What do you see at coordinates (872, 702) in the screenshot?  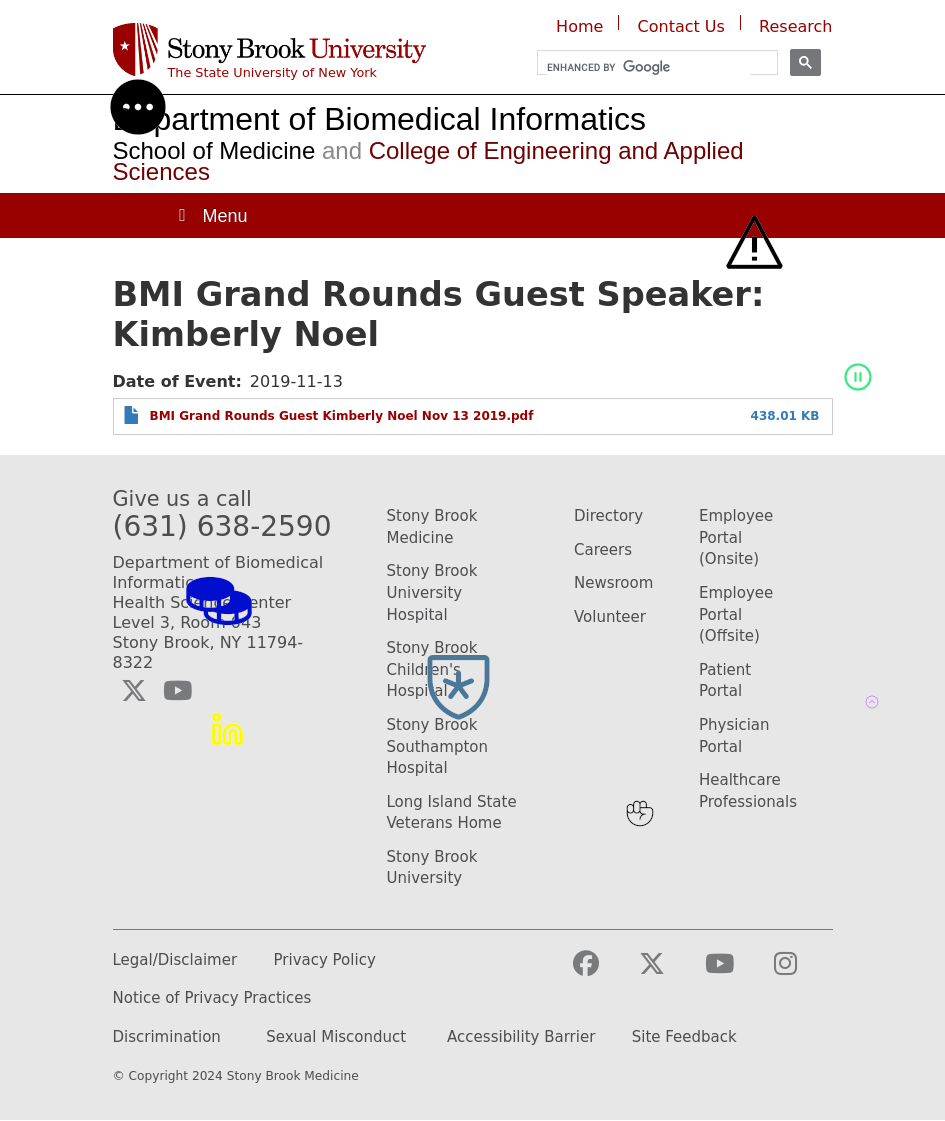 I see `scroll up or return to top` at bounding box center [872, 702].